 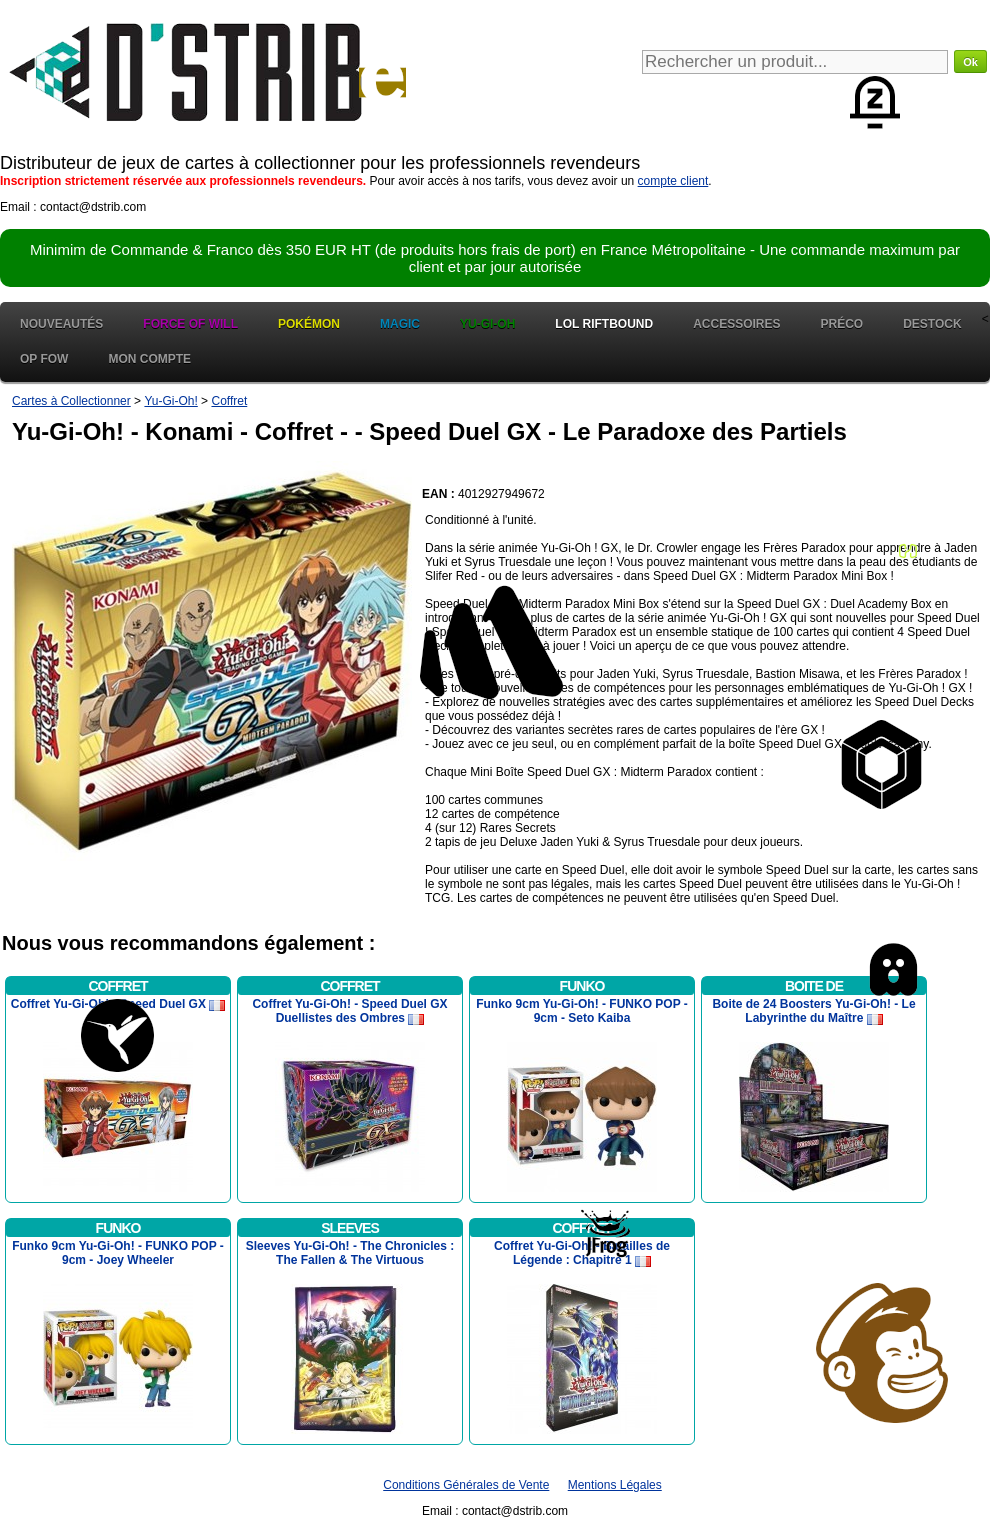 What do you see at coordinates (491, 642) in the screenshot?
I see `better stack logo` at bounding box center [491, 642].